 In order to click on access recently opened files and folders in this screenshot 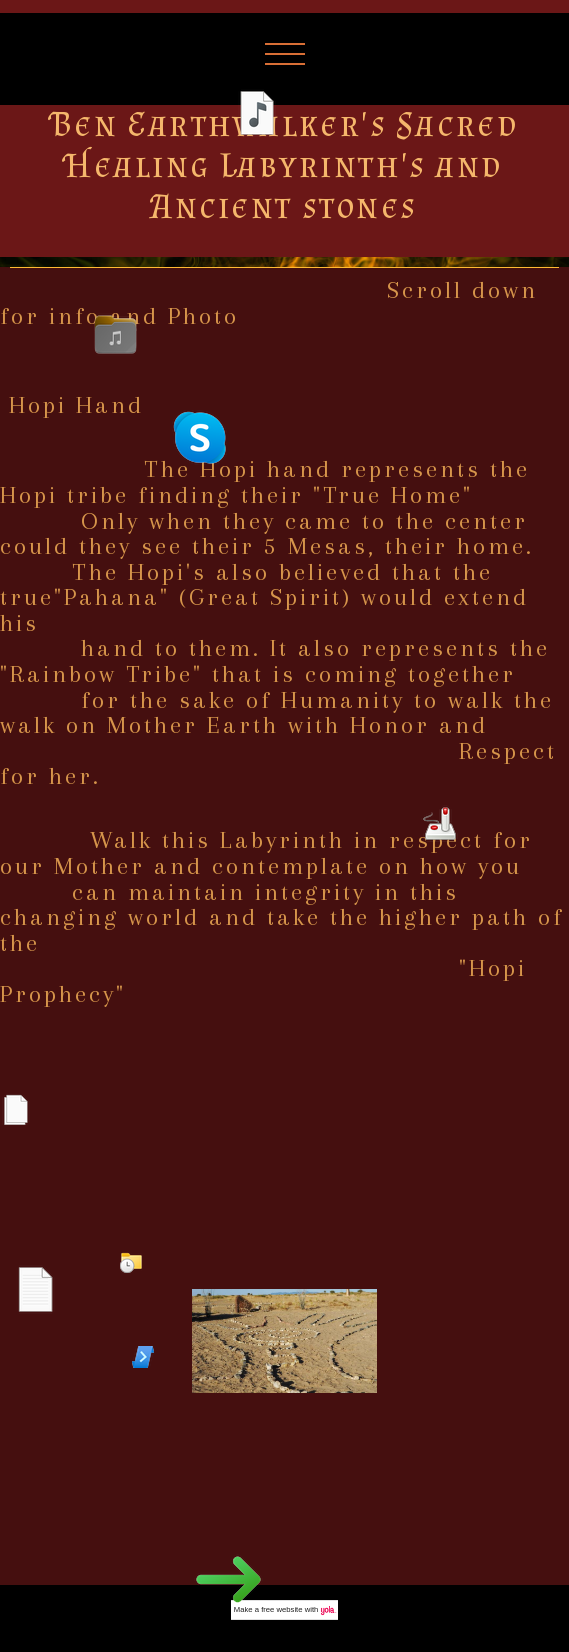, I will do `click(131, 1261)`.